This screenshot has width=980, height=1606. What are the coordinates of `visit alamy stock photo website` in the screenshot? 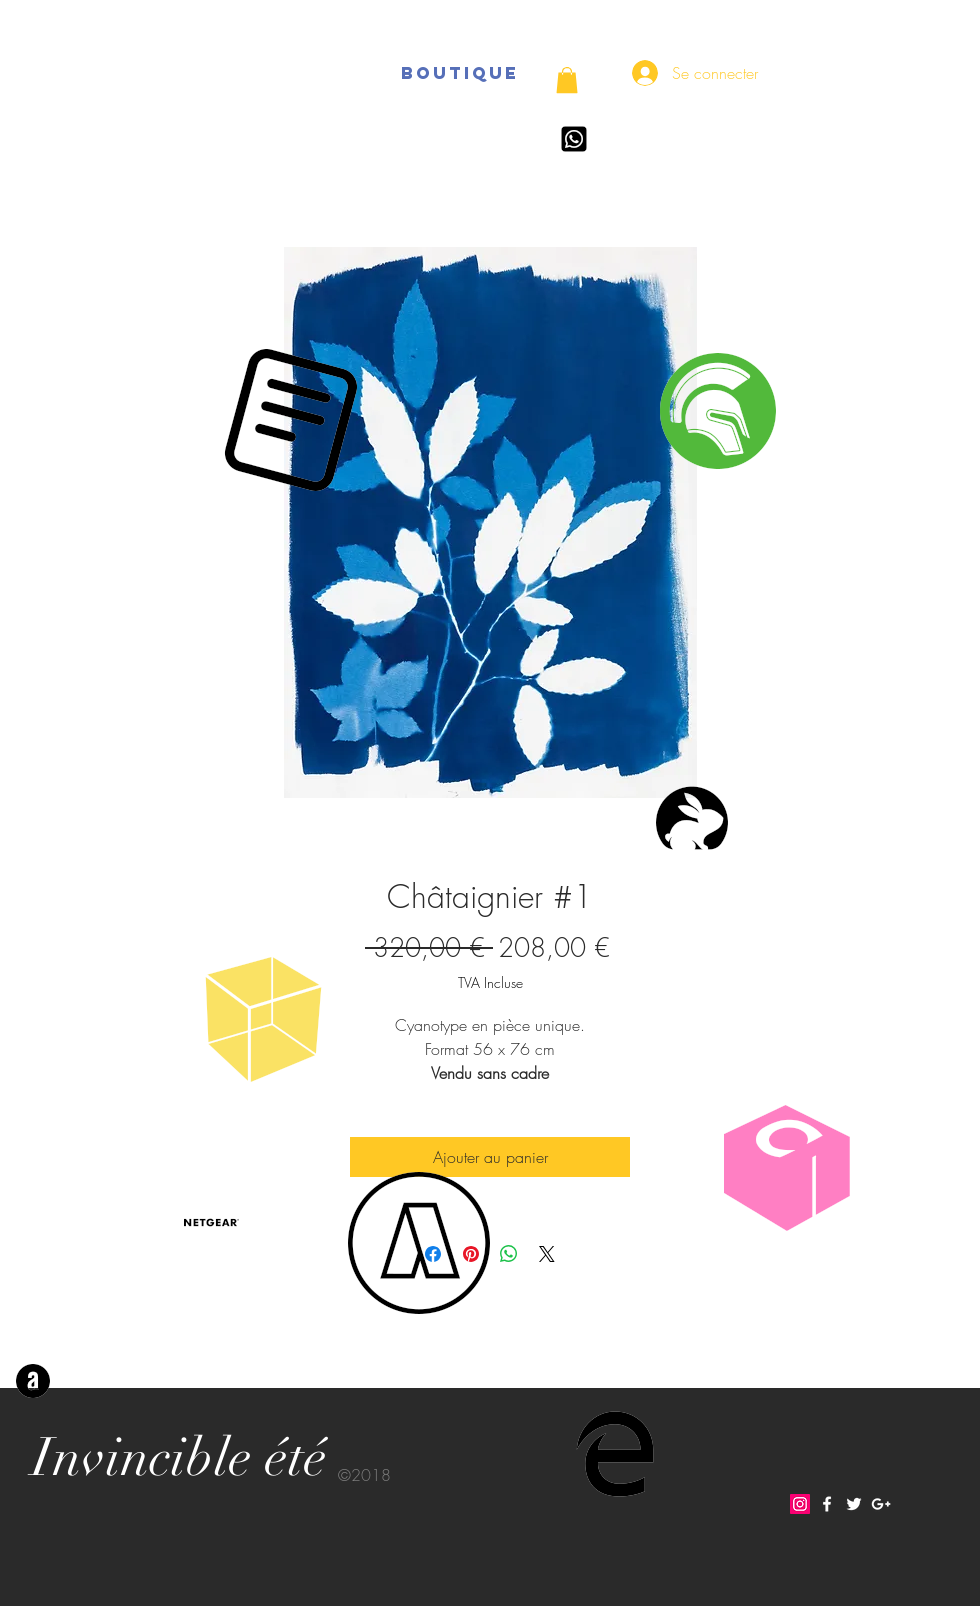 It's located at (33, 1381).